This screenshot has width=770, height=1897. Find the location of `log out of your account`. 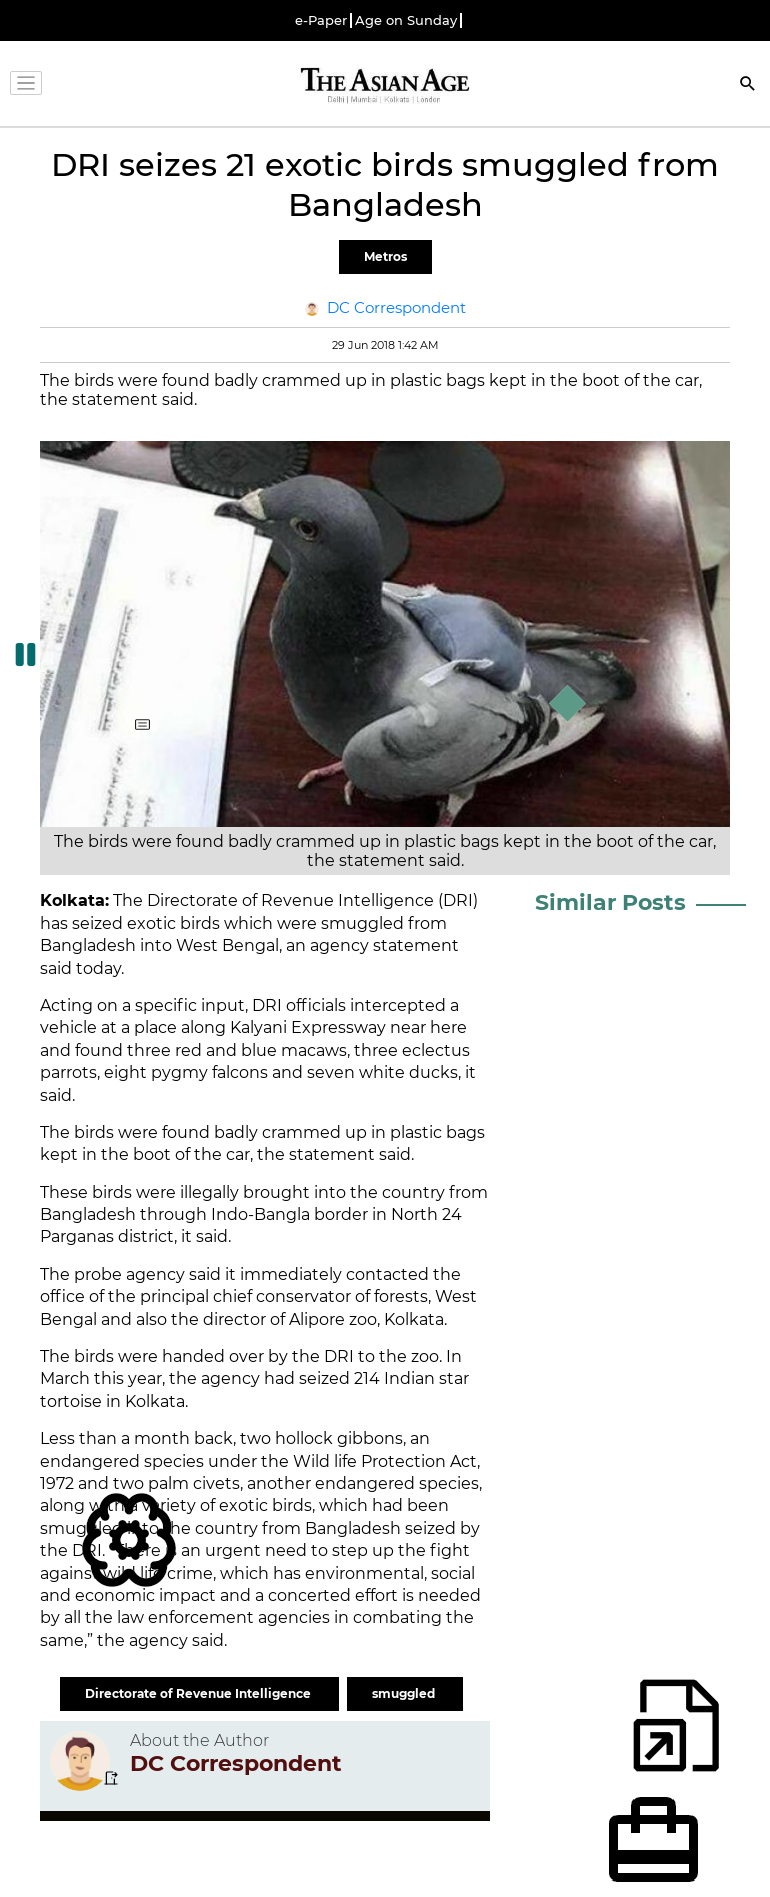

log out of your account is located at coordinates (111, 1778).